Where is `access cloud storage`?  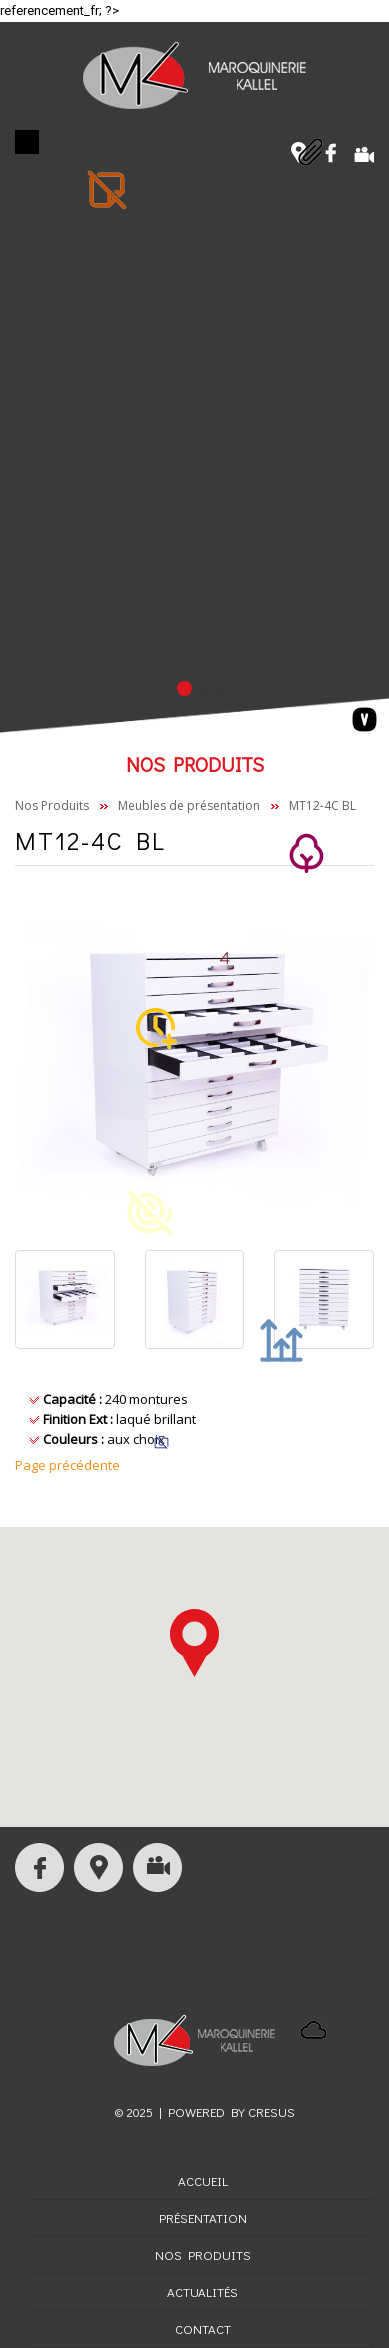 access cloud storage is located at coordinates (313, 2030).